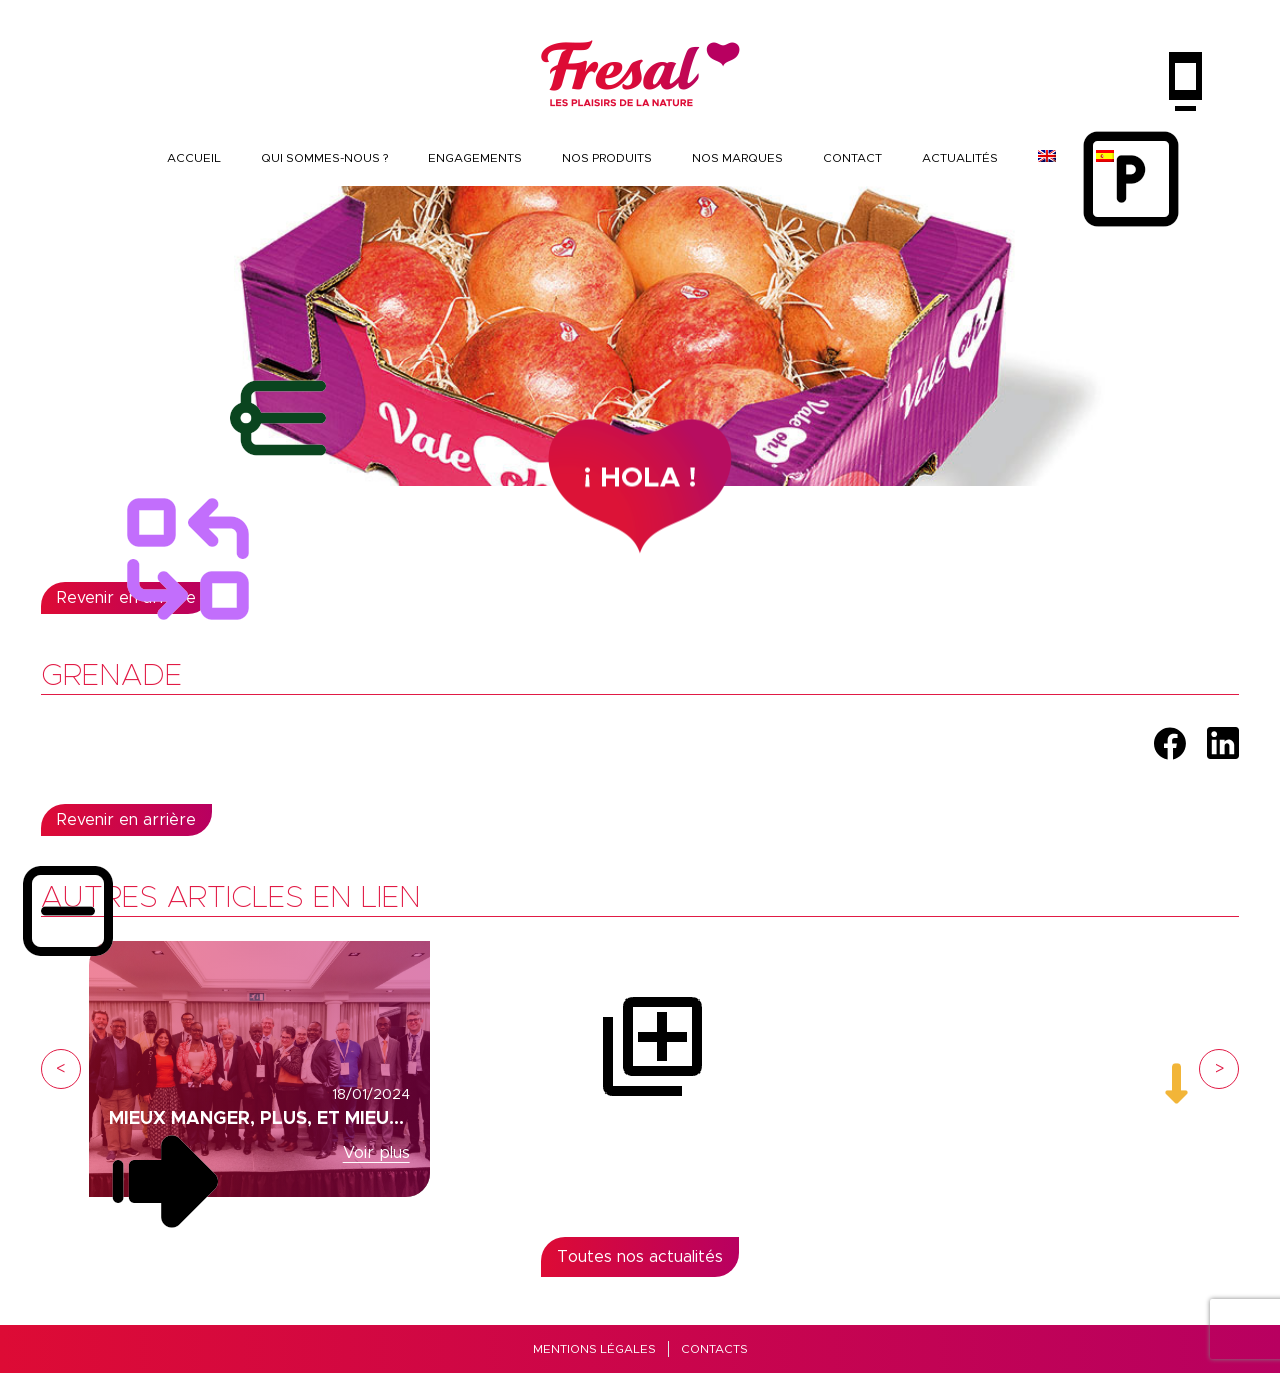  What do you see at coordinates (68, 911) in the screenshot?
I see `flat dry laundry care instruction` at bounding box center [68, 911].